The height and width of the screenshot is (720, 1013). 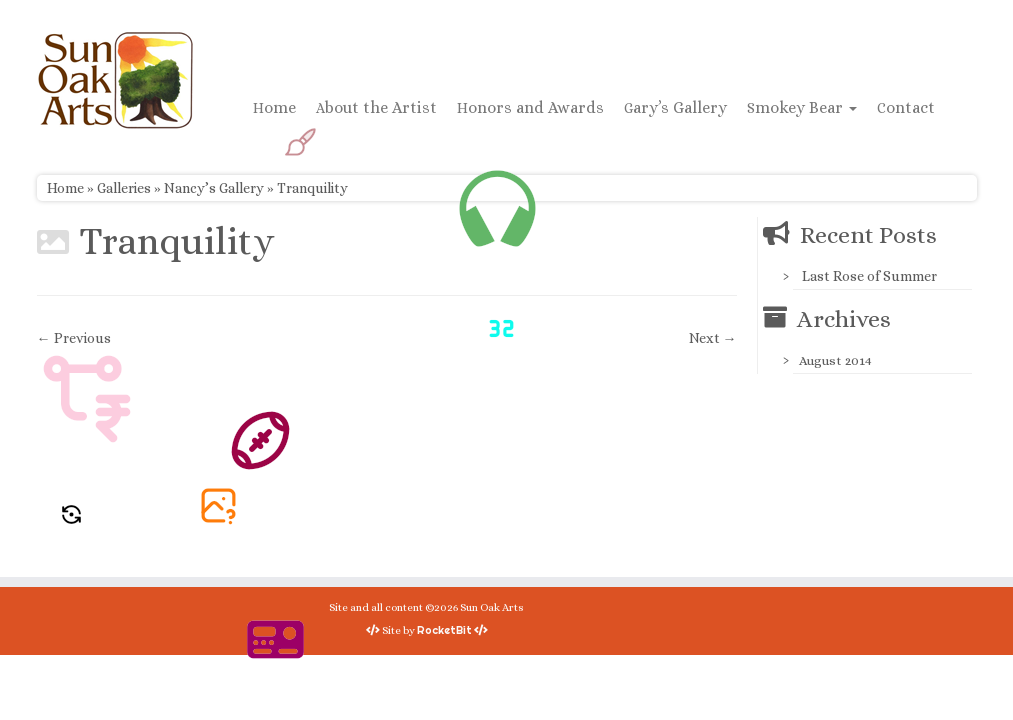 I want to click on refresh or sync data, so click(x=71, y=514).